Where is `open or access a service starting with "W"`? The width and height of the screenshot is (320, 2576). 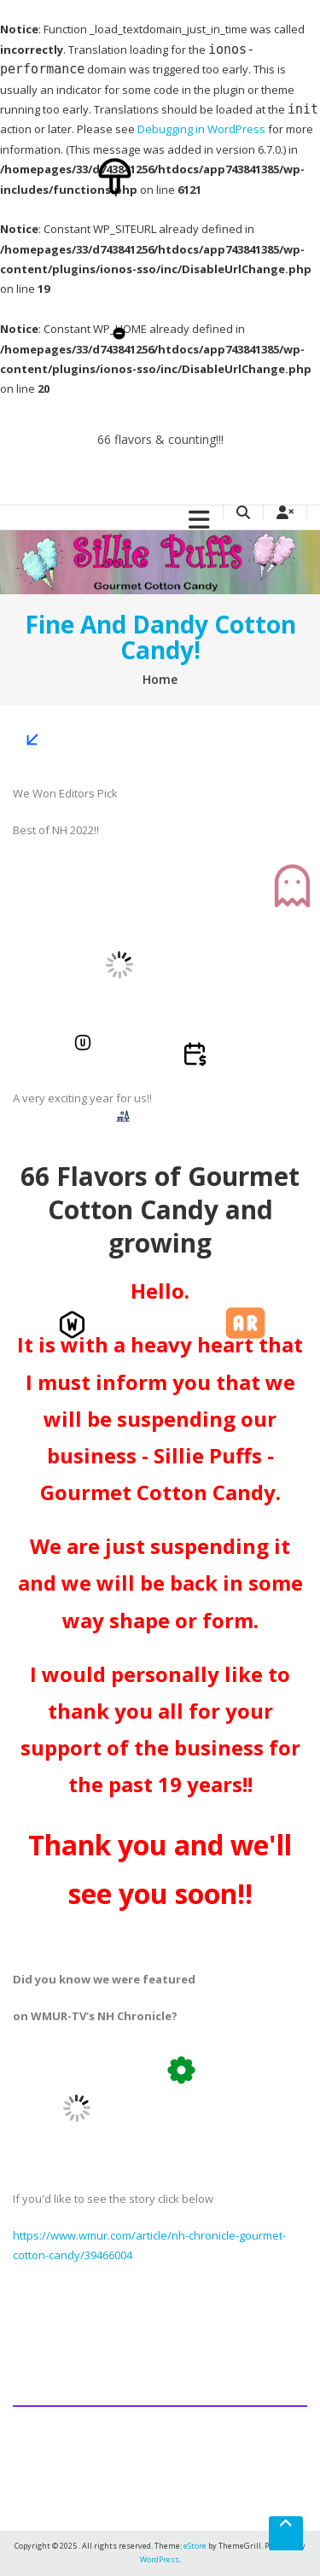
open or access a service starting with "W" is located at coordinates (72, 1324).